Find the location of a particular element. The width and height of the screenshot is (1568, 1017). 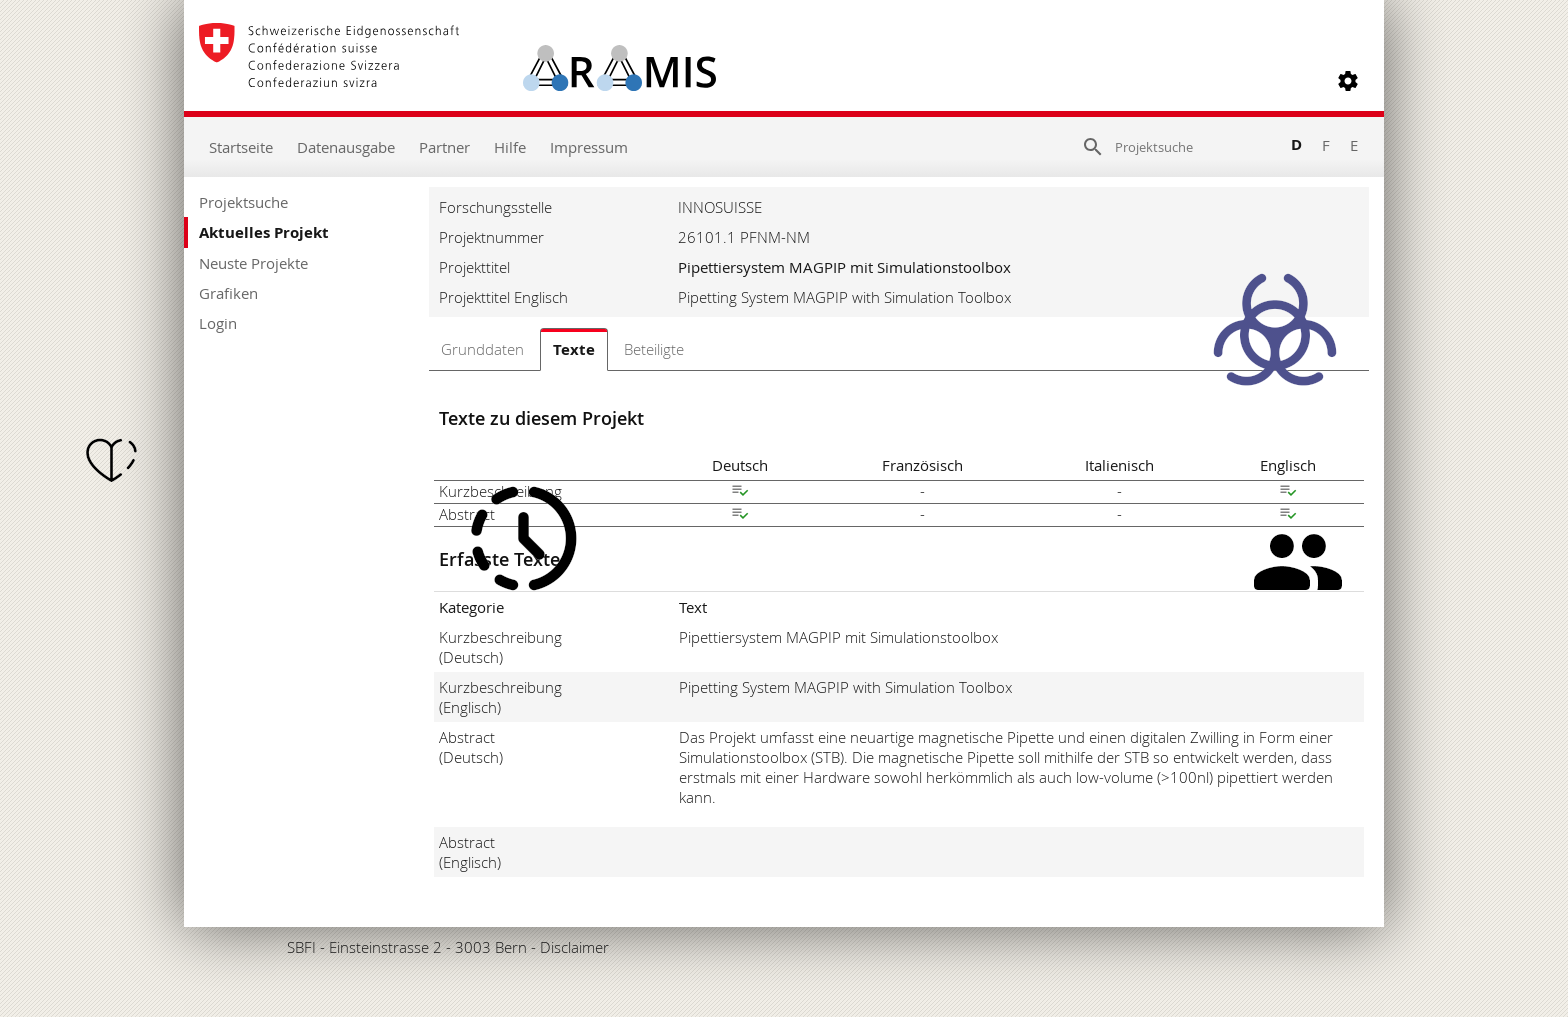

indicates hazardous or dangerous content is located at coordinates (1275, 333).